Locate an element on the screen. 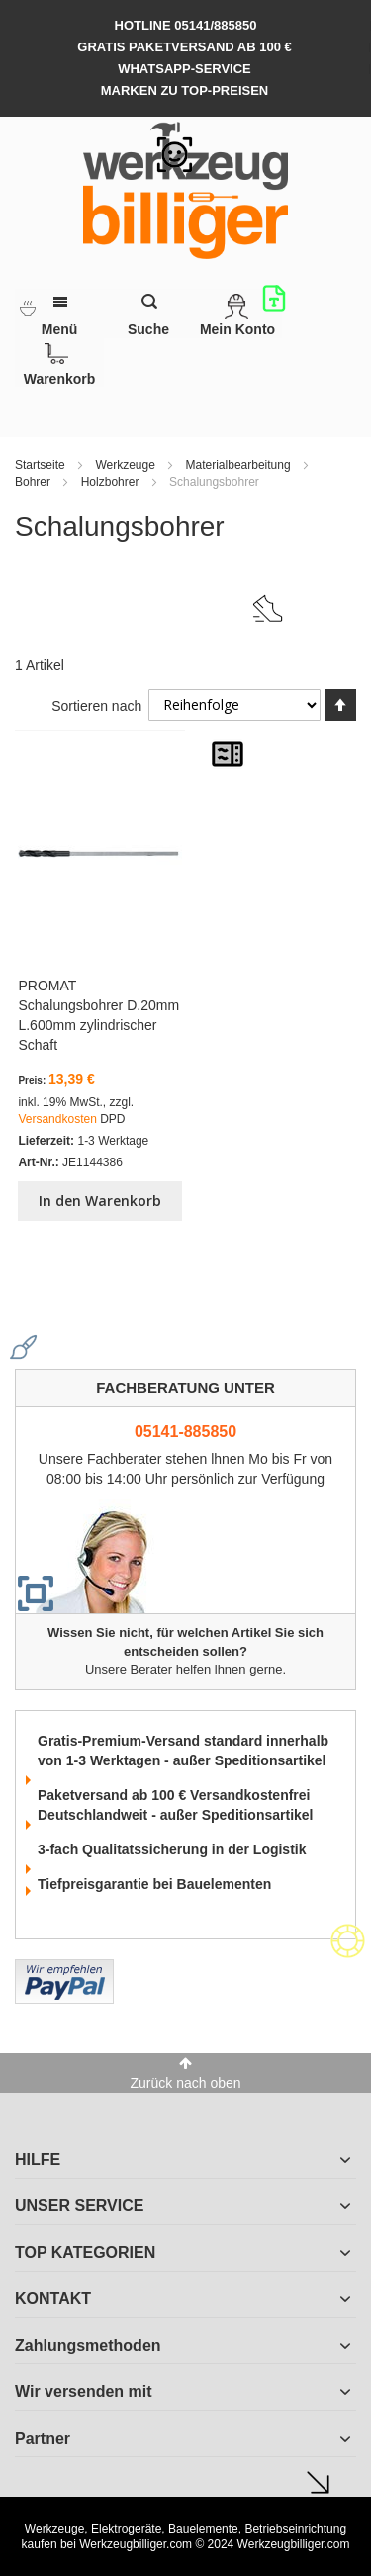 The width and height of the screenshot is (371, 2576). access casino or gambling games is located at coordinates (347, 1940).